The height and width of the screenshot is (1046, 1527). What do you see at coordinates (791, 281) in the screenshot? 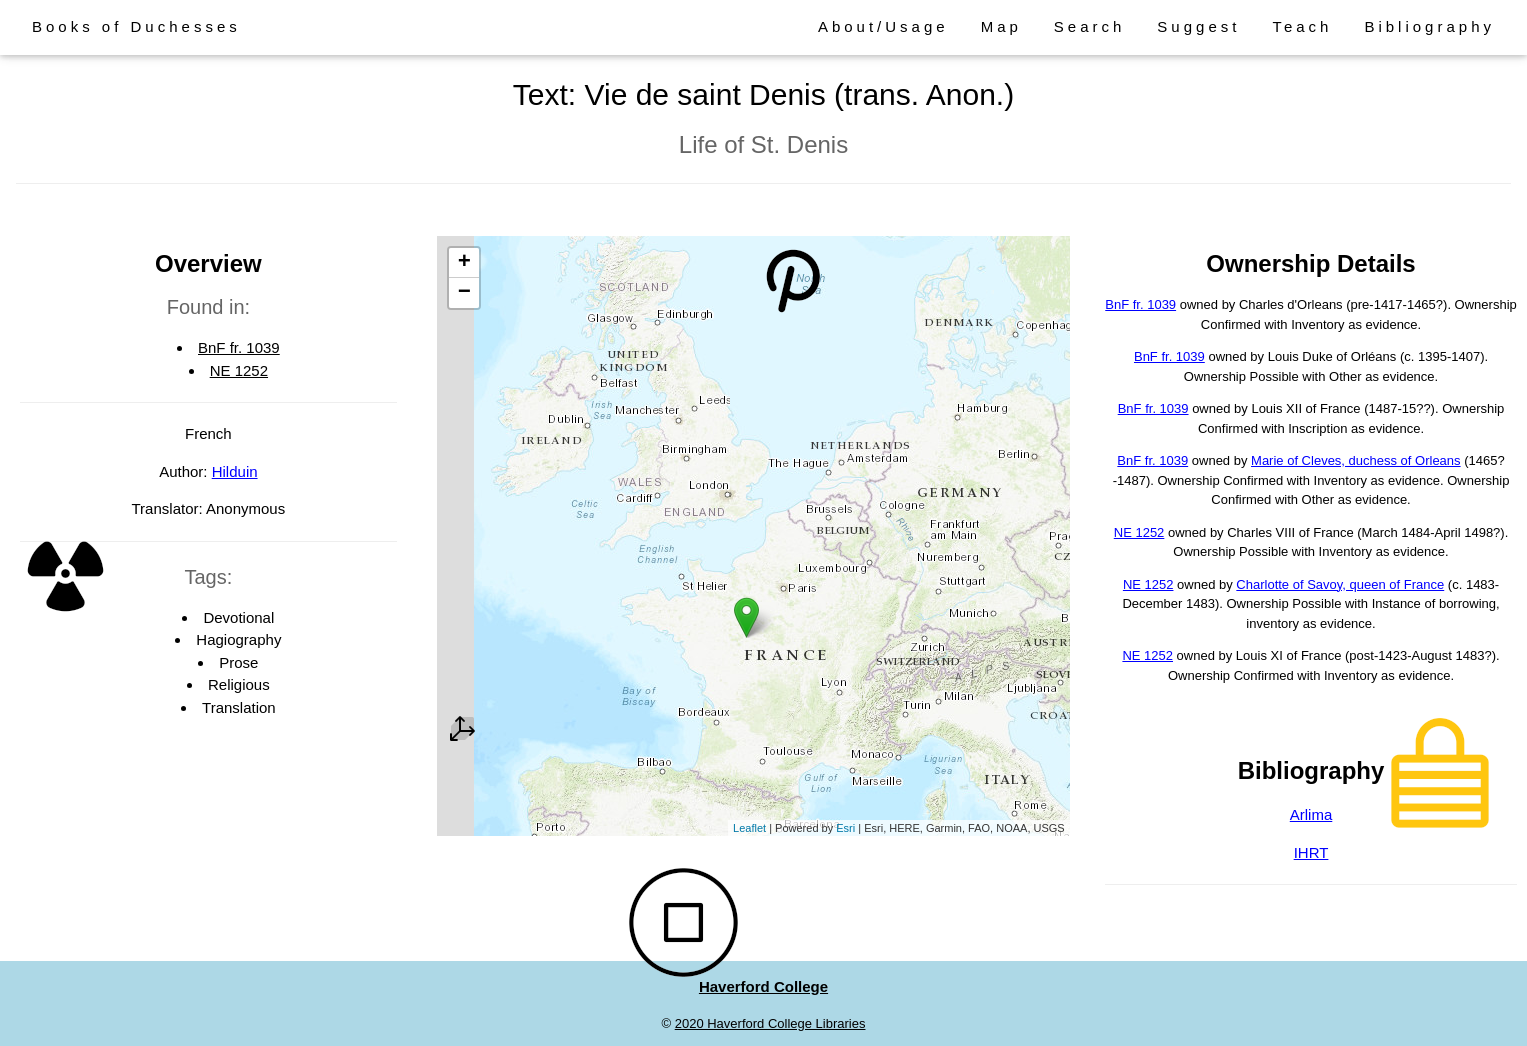
I see `open Pinterest app` at bounding box center [791, 281].